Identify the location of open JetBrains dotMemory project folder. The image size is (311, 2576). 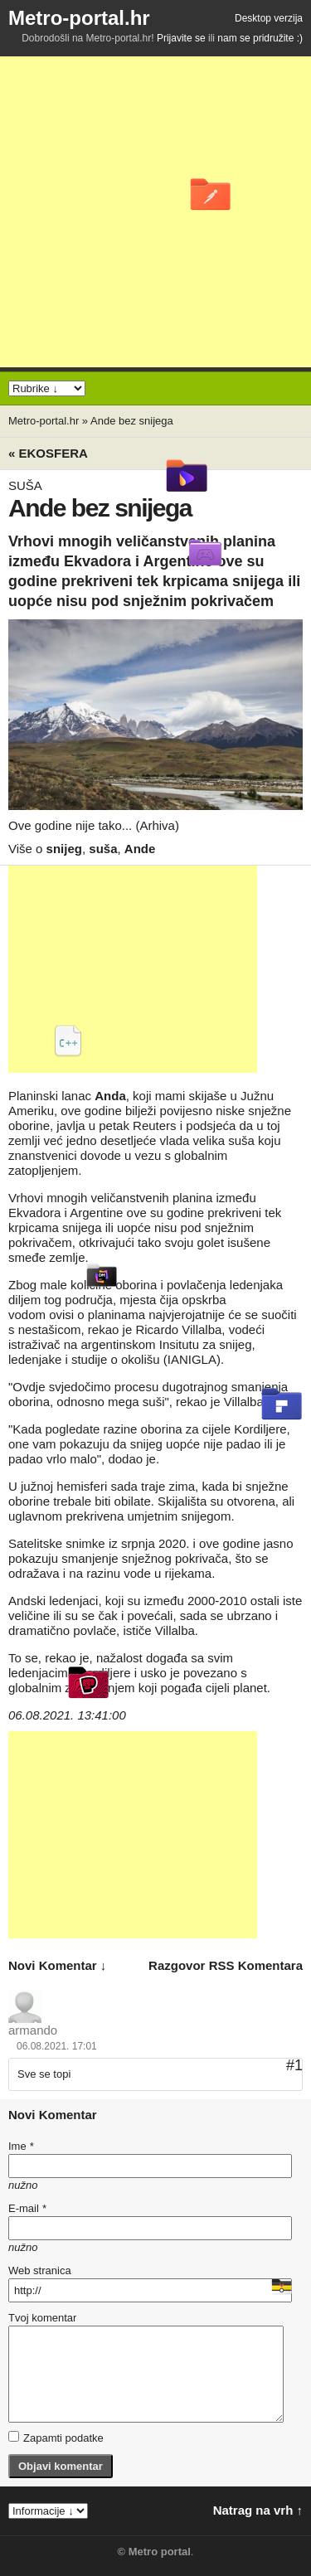
(101, 1275).